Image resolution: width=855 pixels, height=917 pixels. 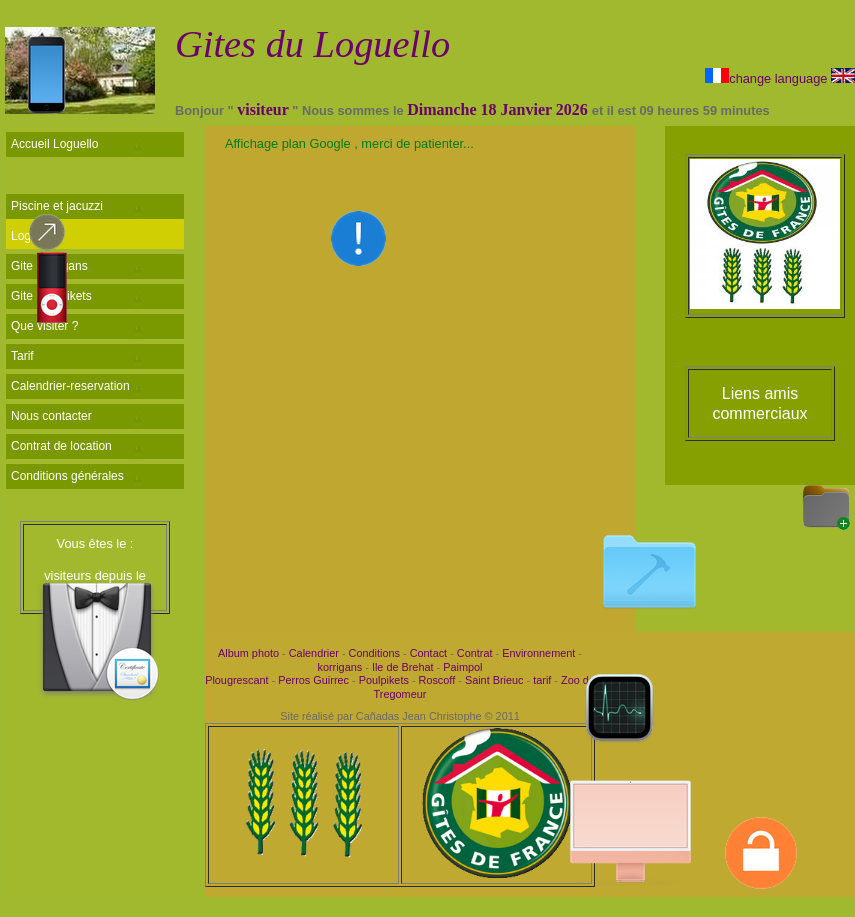 I want to click on open developer tools and resources folder, so click(x=649, y=571).